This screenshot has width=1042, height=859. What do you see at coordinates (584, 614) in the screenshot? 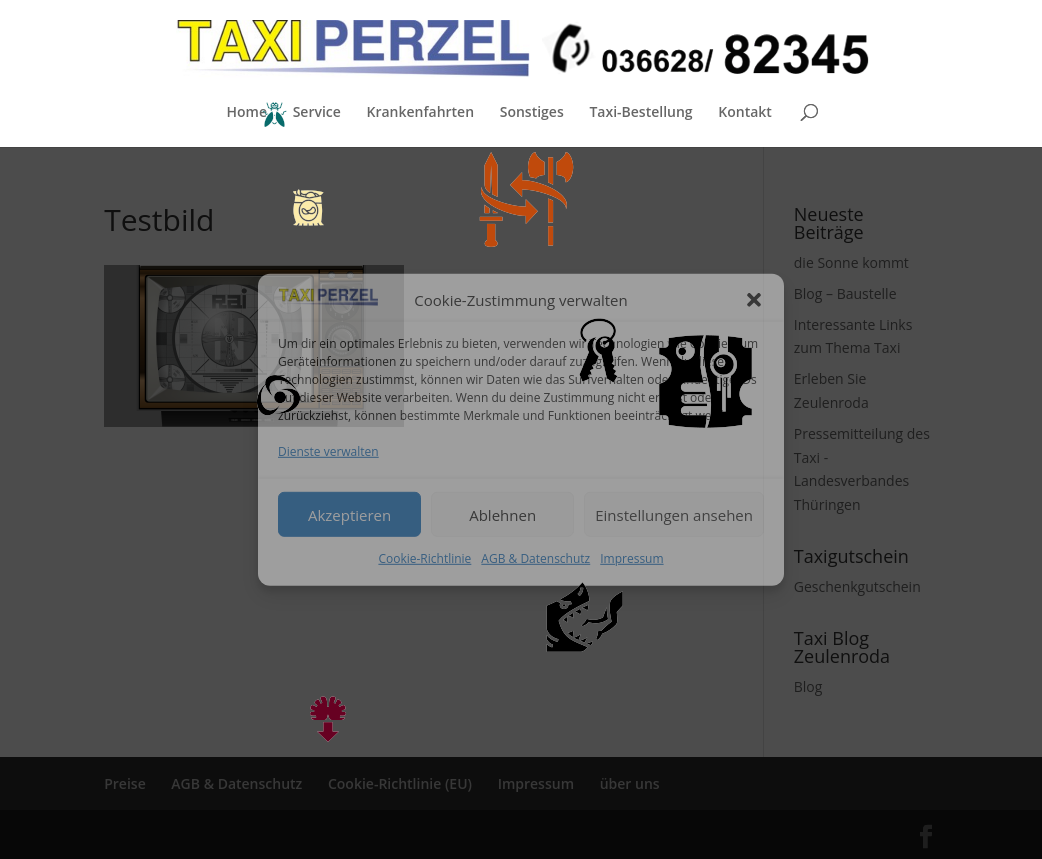
I see `indicates shark attack or danger zone in a game` at bounding box center [584, 614].